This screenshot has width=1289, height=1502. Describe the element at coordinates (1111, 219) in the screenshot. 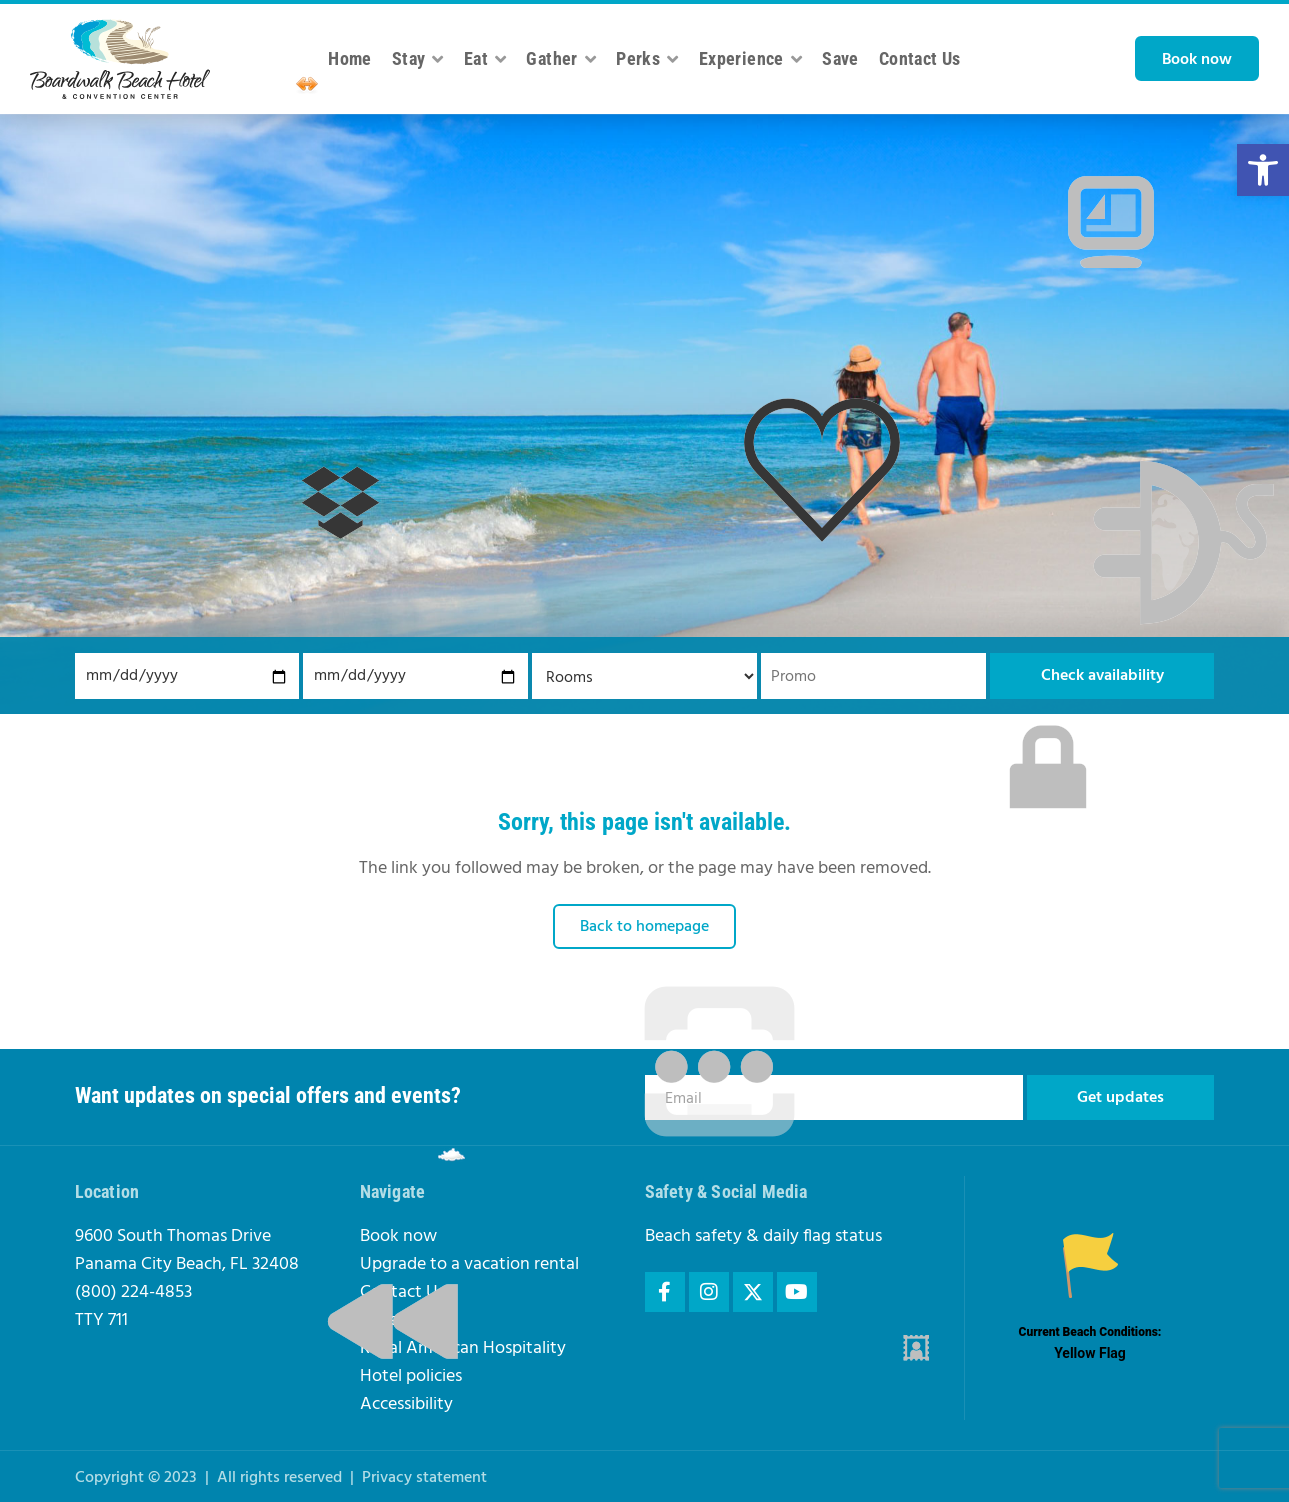

I see `change your desktop wallpaper` at that location.